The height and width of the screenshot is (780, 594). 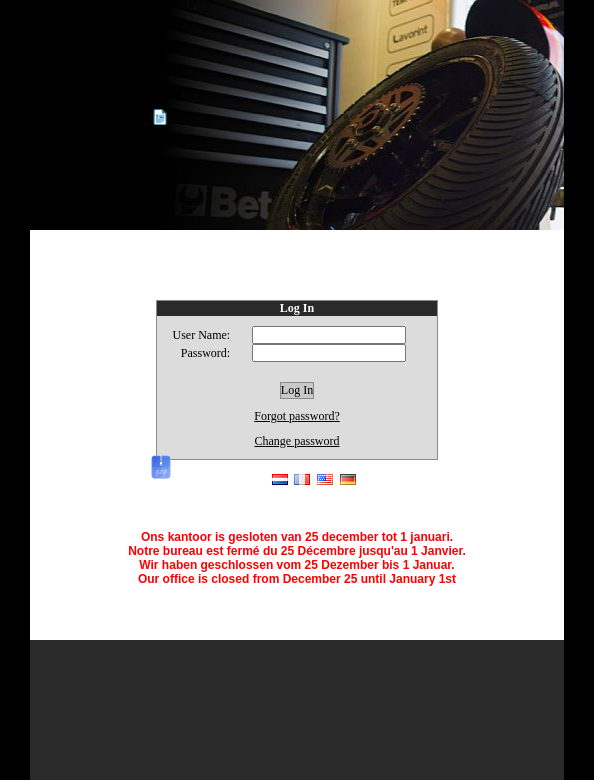 I want to click on open a libreoffice writer document, so click(x=160, y=117).